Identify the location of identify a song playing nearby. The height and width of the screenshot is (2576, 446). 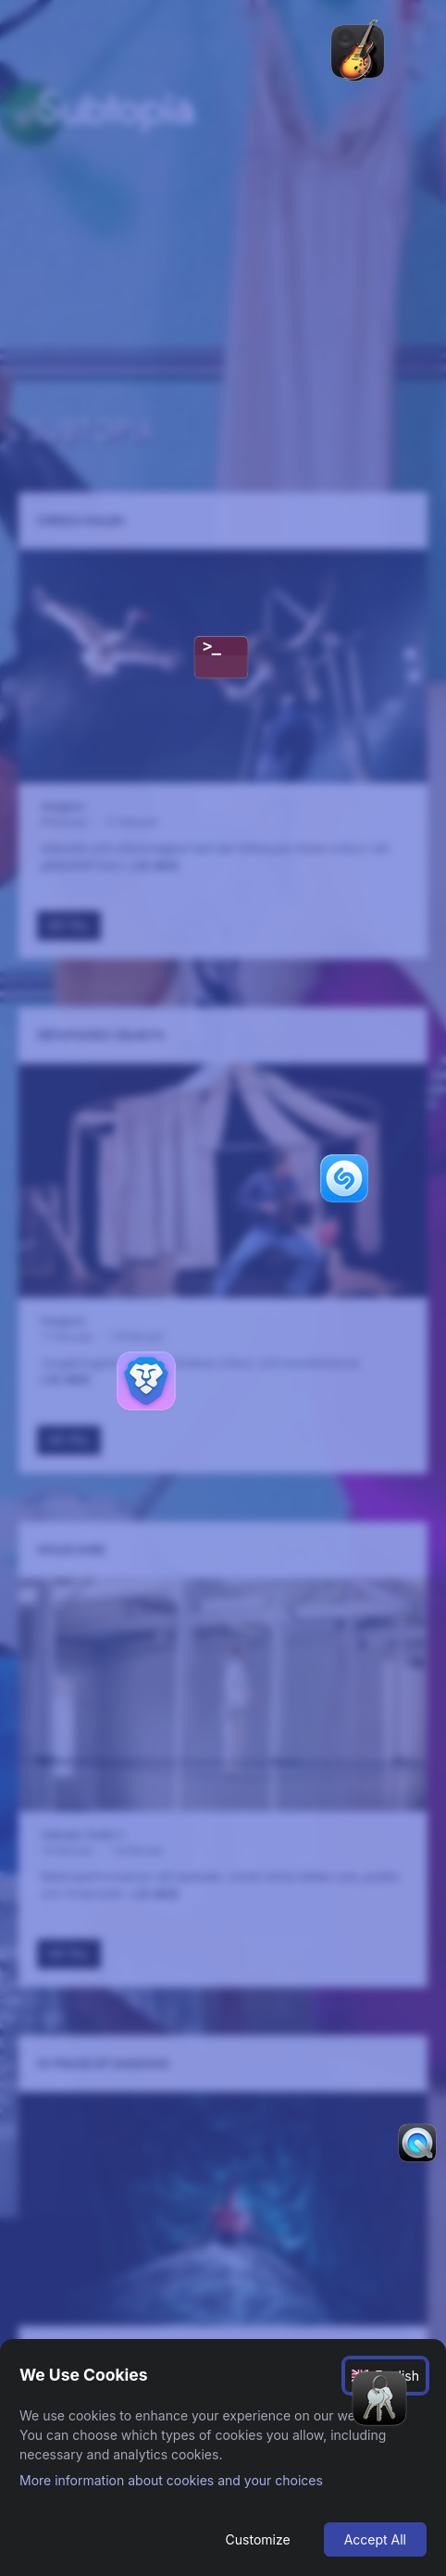
(344, 1178).